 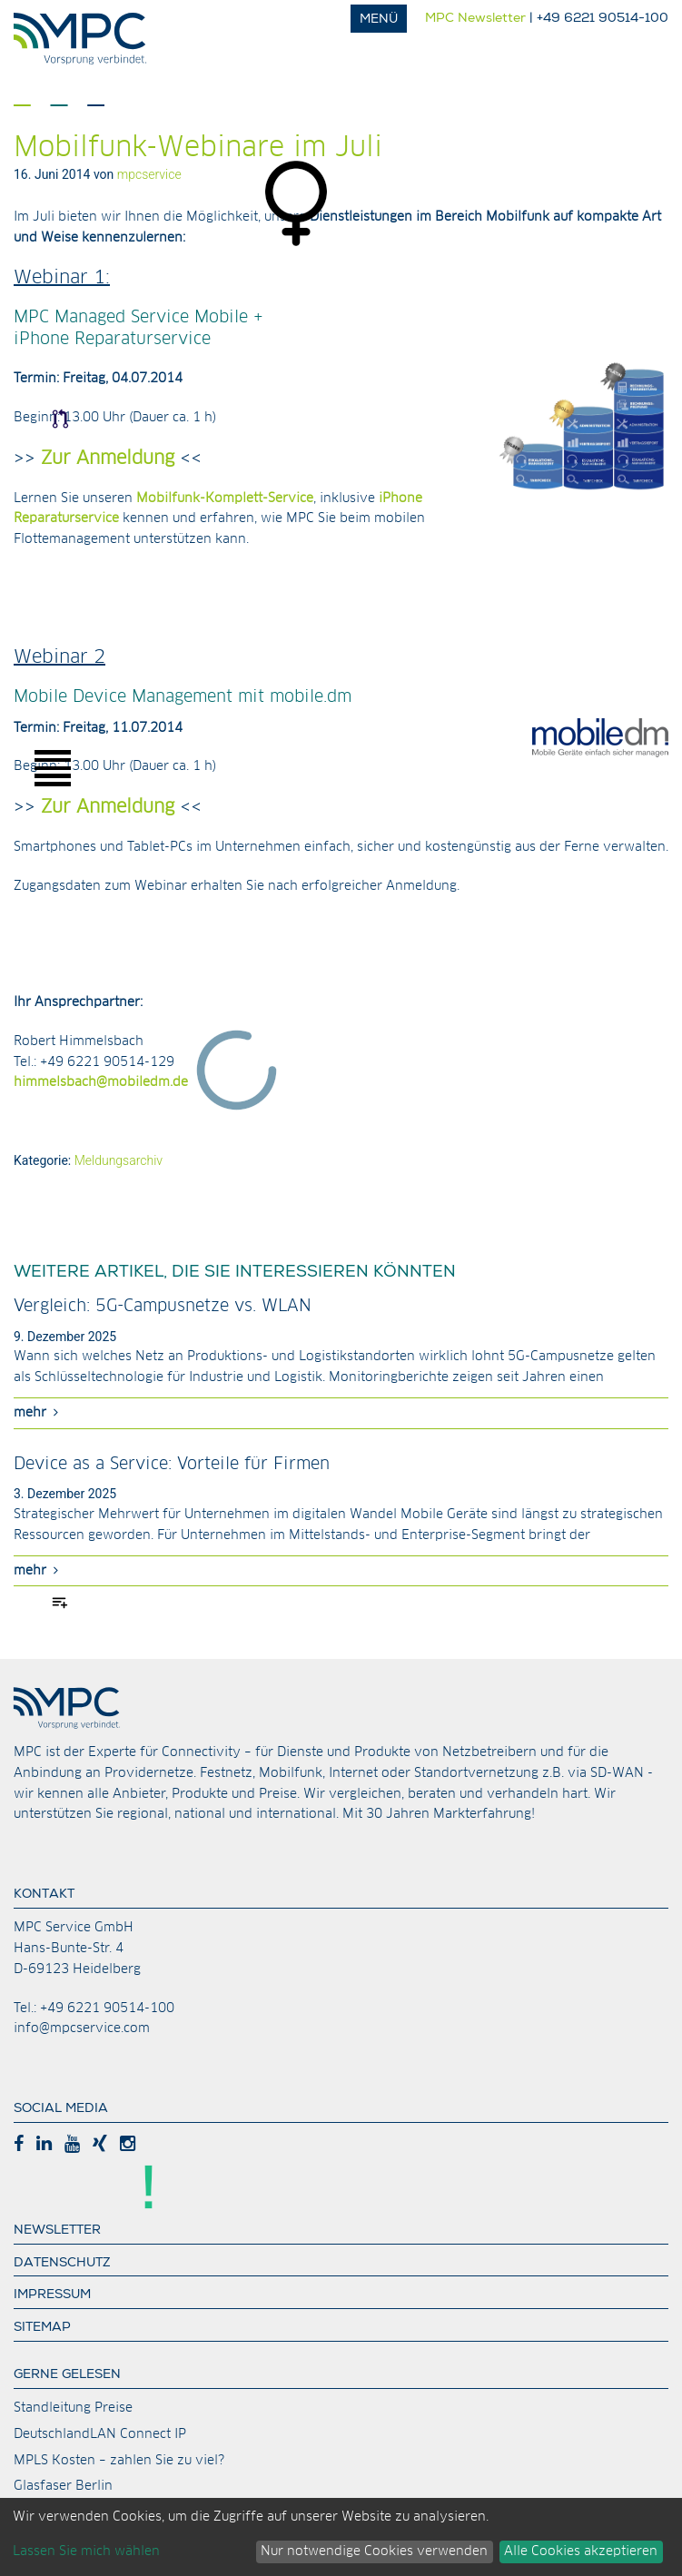 What do you see at coordinates (148, 2186) in the screenshot?
I see `indicates a warning or important notice` at bounding box center [148, 2186].